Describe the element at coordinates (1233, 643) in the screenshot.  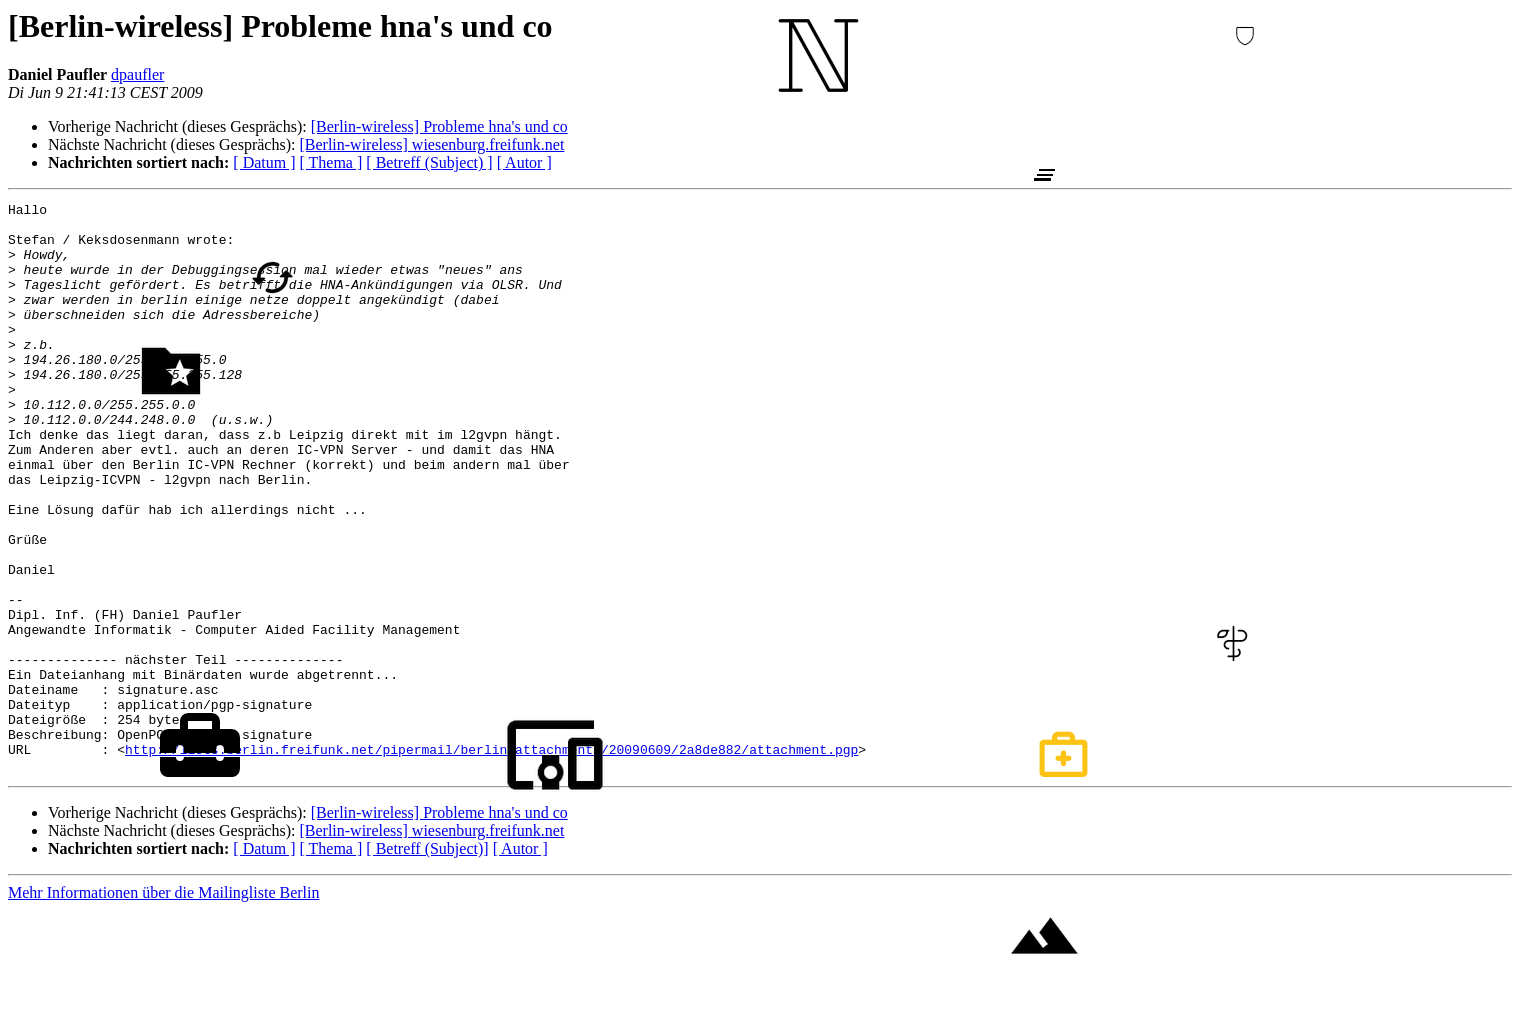
I see `access health or medical services` at that location.